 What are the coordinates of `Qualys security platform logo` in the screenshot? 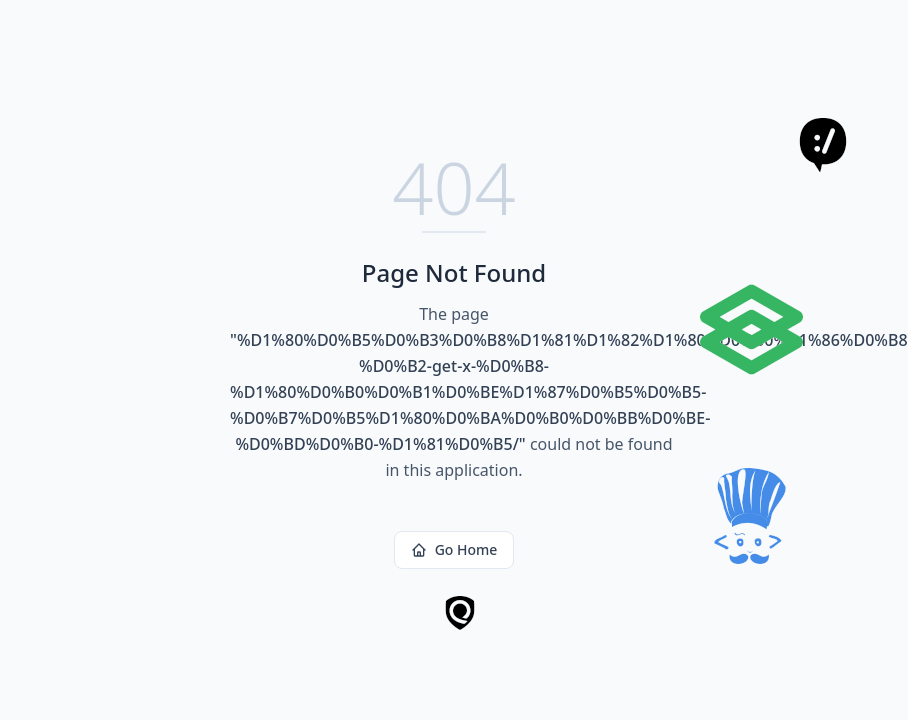 It's located at (460, 613).